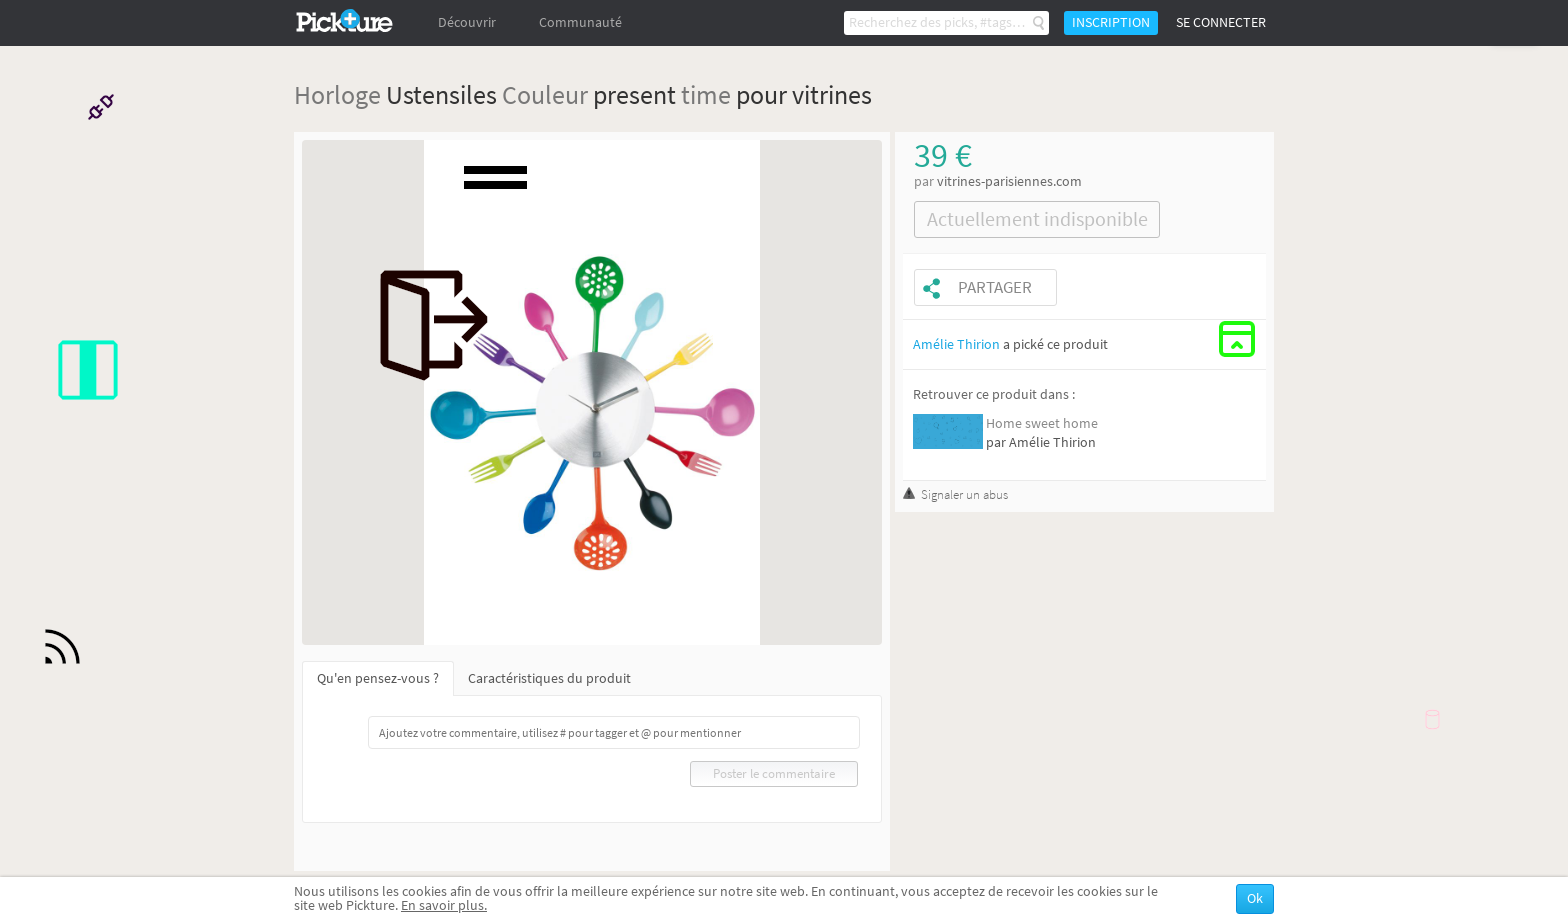  Describe the element at coordinates (429, 319) in the screenshot. I see `sign out of your account` at that location.